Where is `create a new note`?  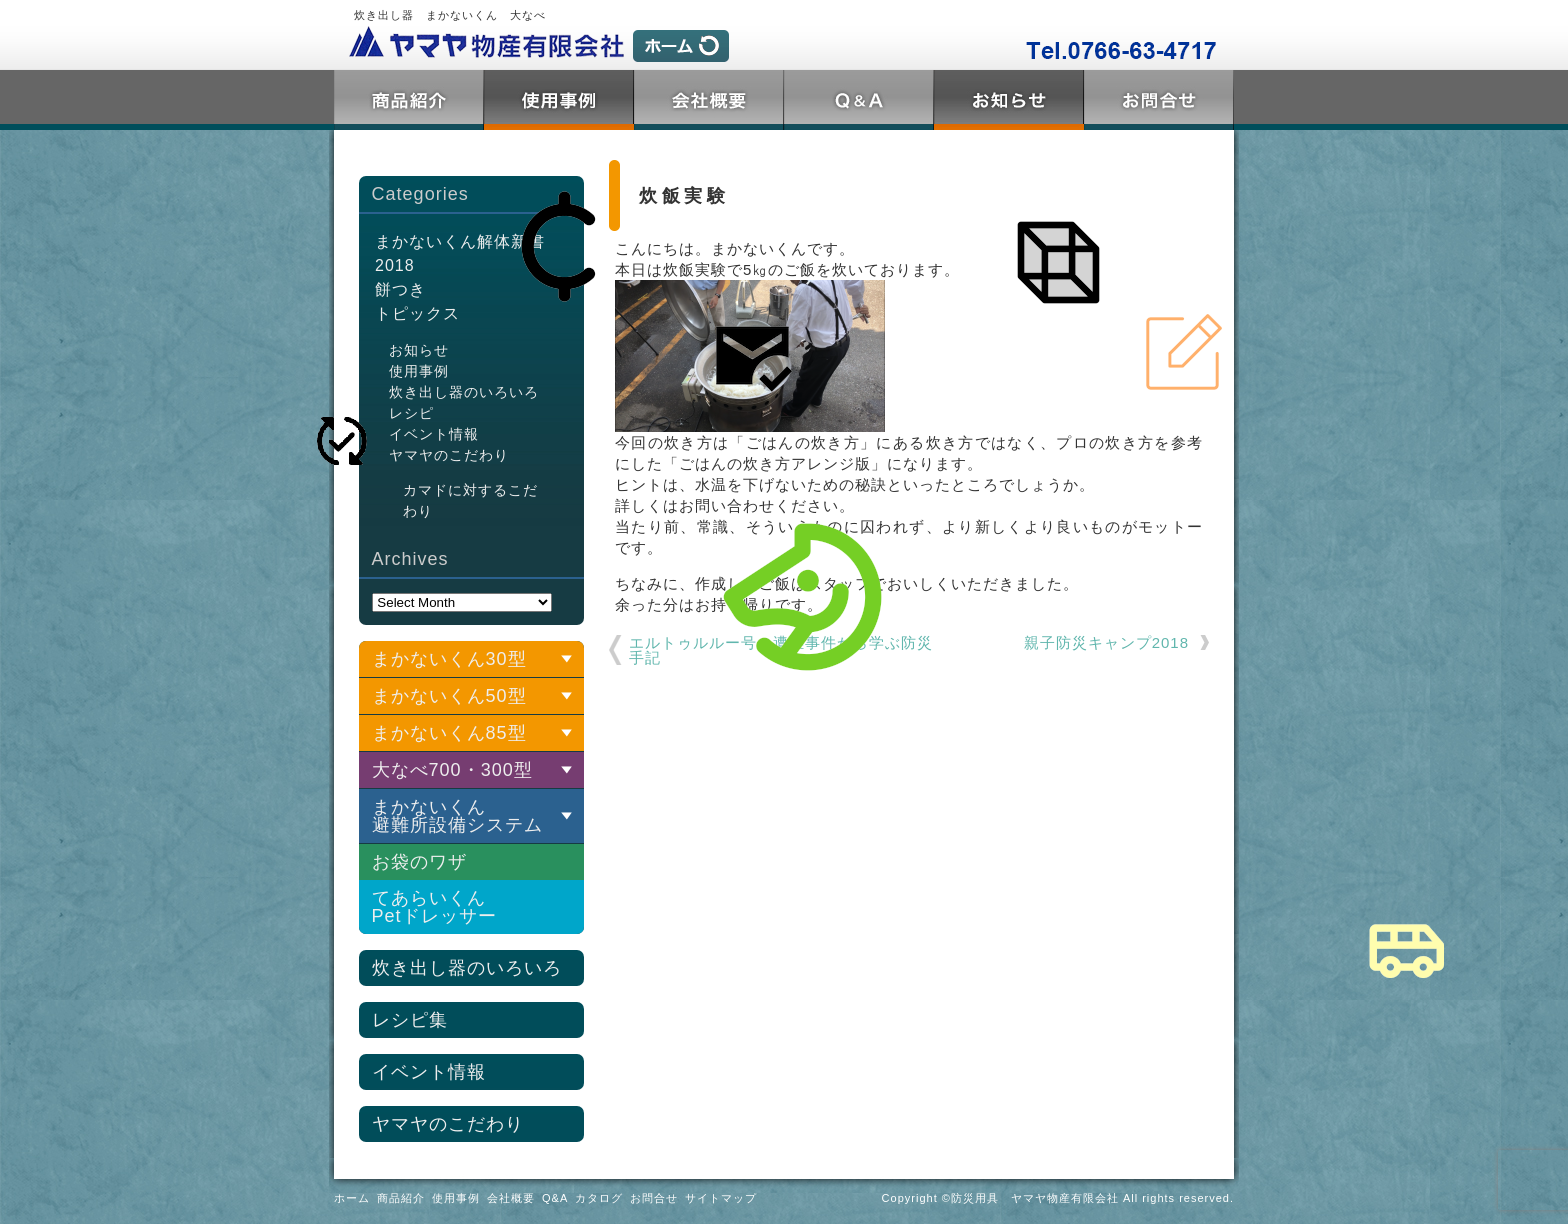
create a new note is located at coordinates (1182, 353).